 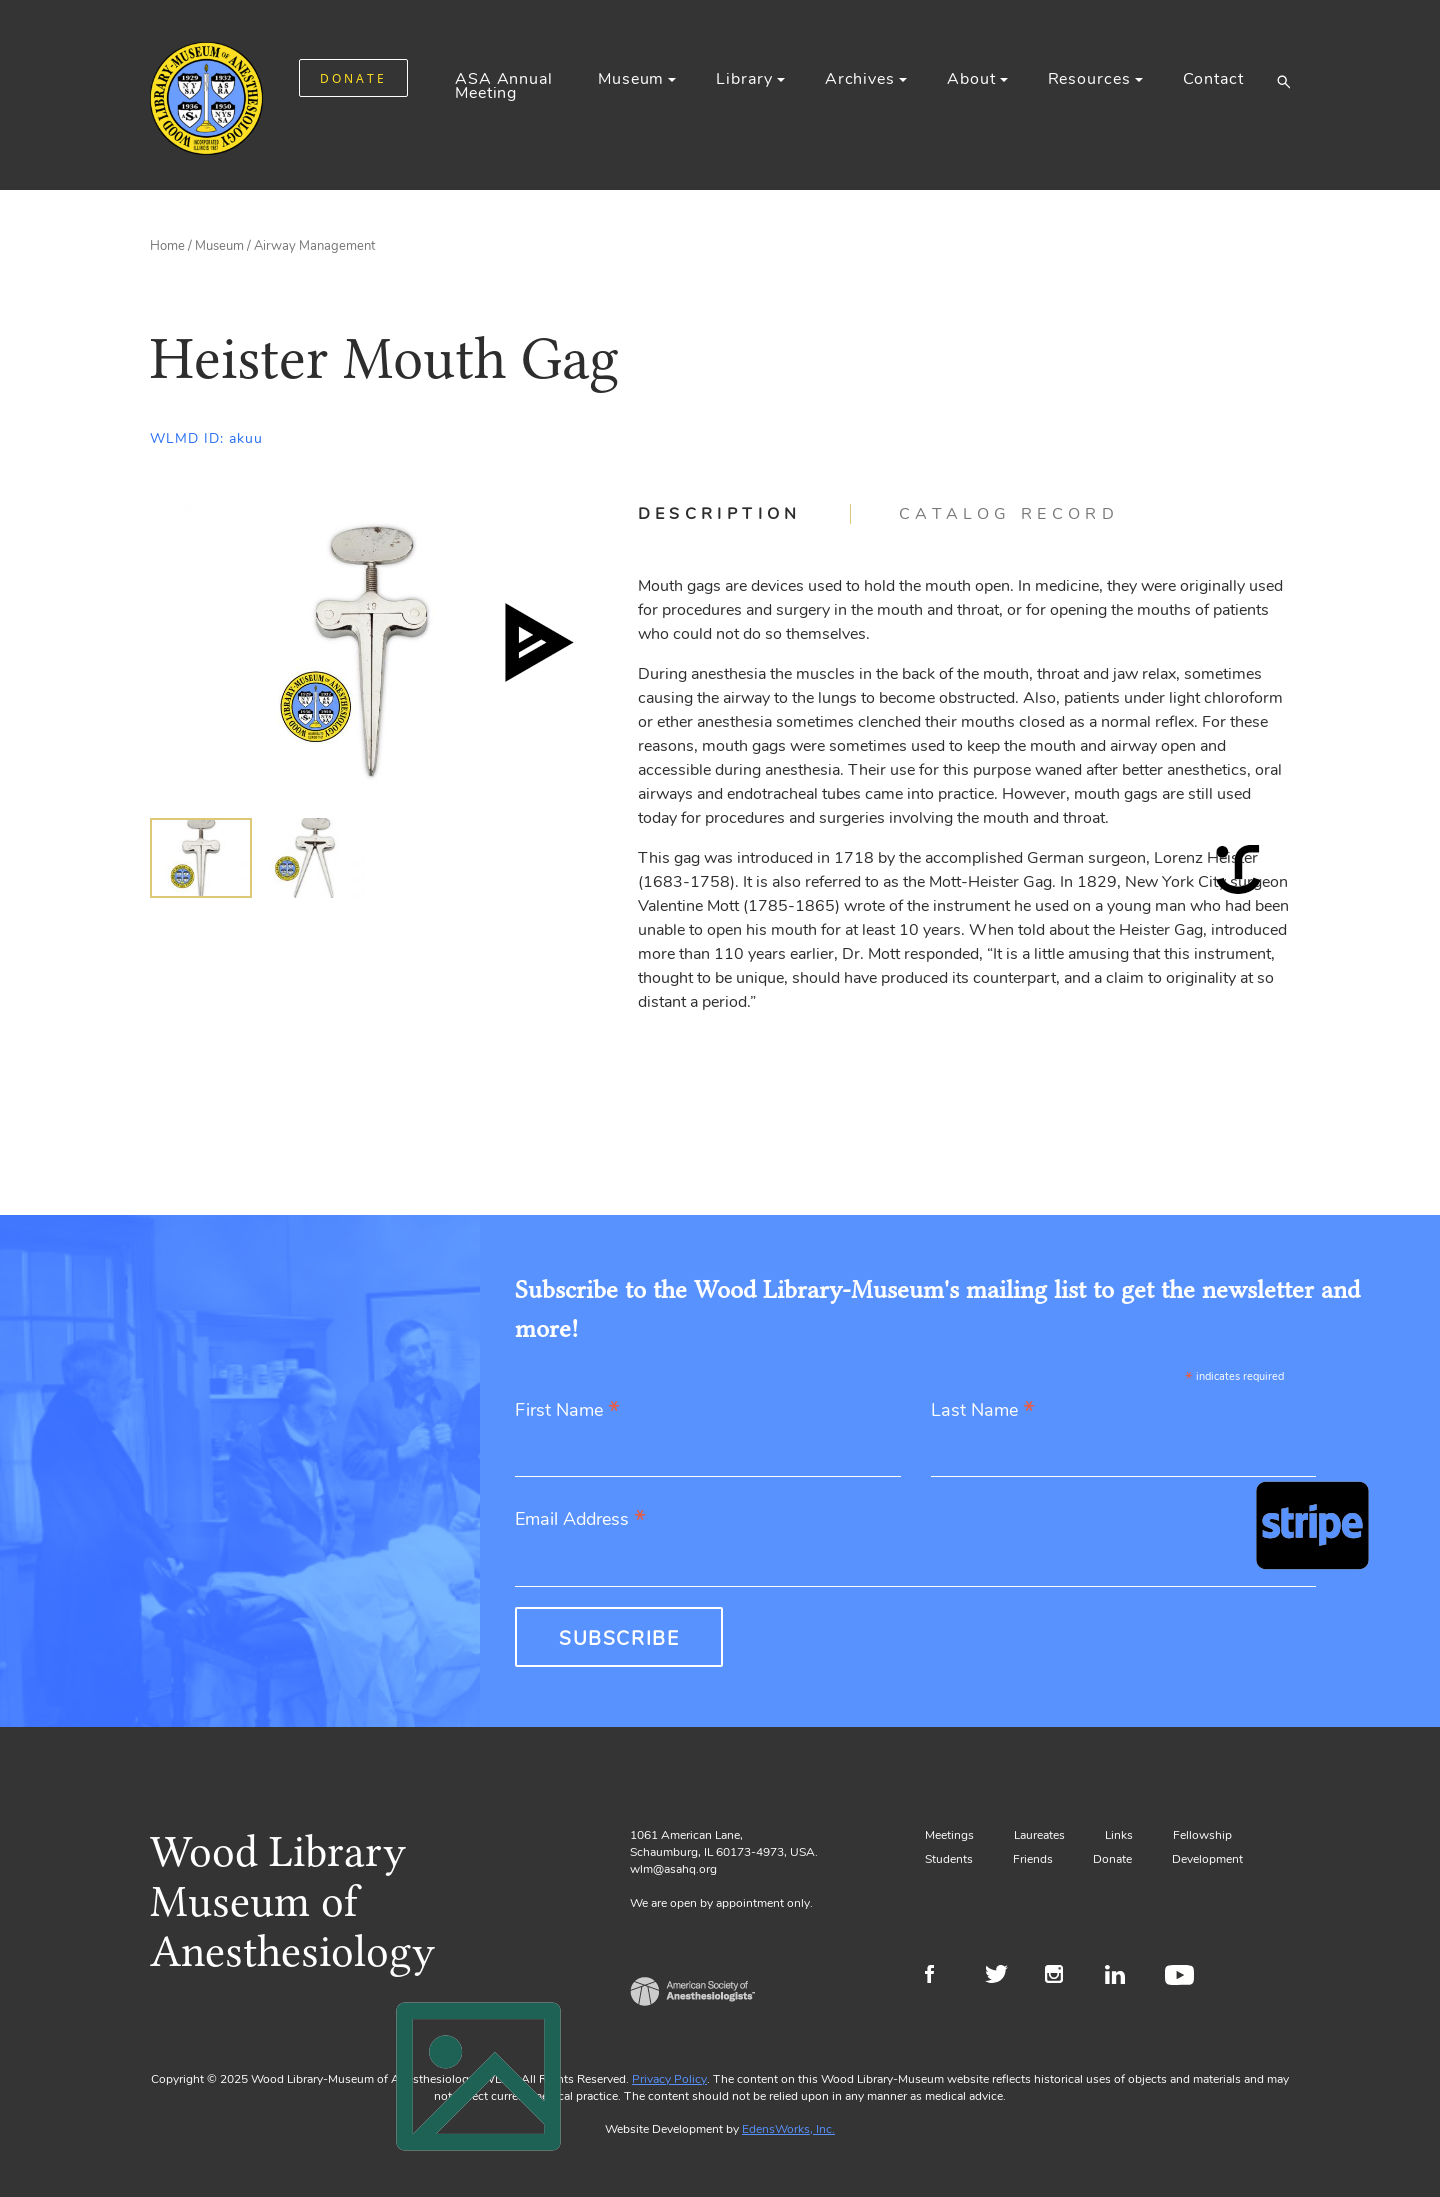 What do you see at coordinates (1238, 869) in the screenshot?
I see `rezgo booking platform logo` at bounding box center [1238, 869].